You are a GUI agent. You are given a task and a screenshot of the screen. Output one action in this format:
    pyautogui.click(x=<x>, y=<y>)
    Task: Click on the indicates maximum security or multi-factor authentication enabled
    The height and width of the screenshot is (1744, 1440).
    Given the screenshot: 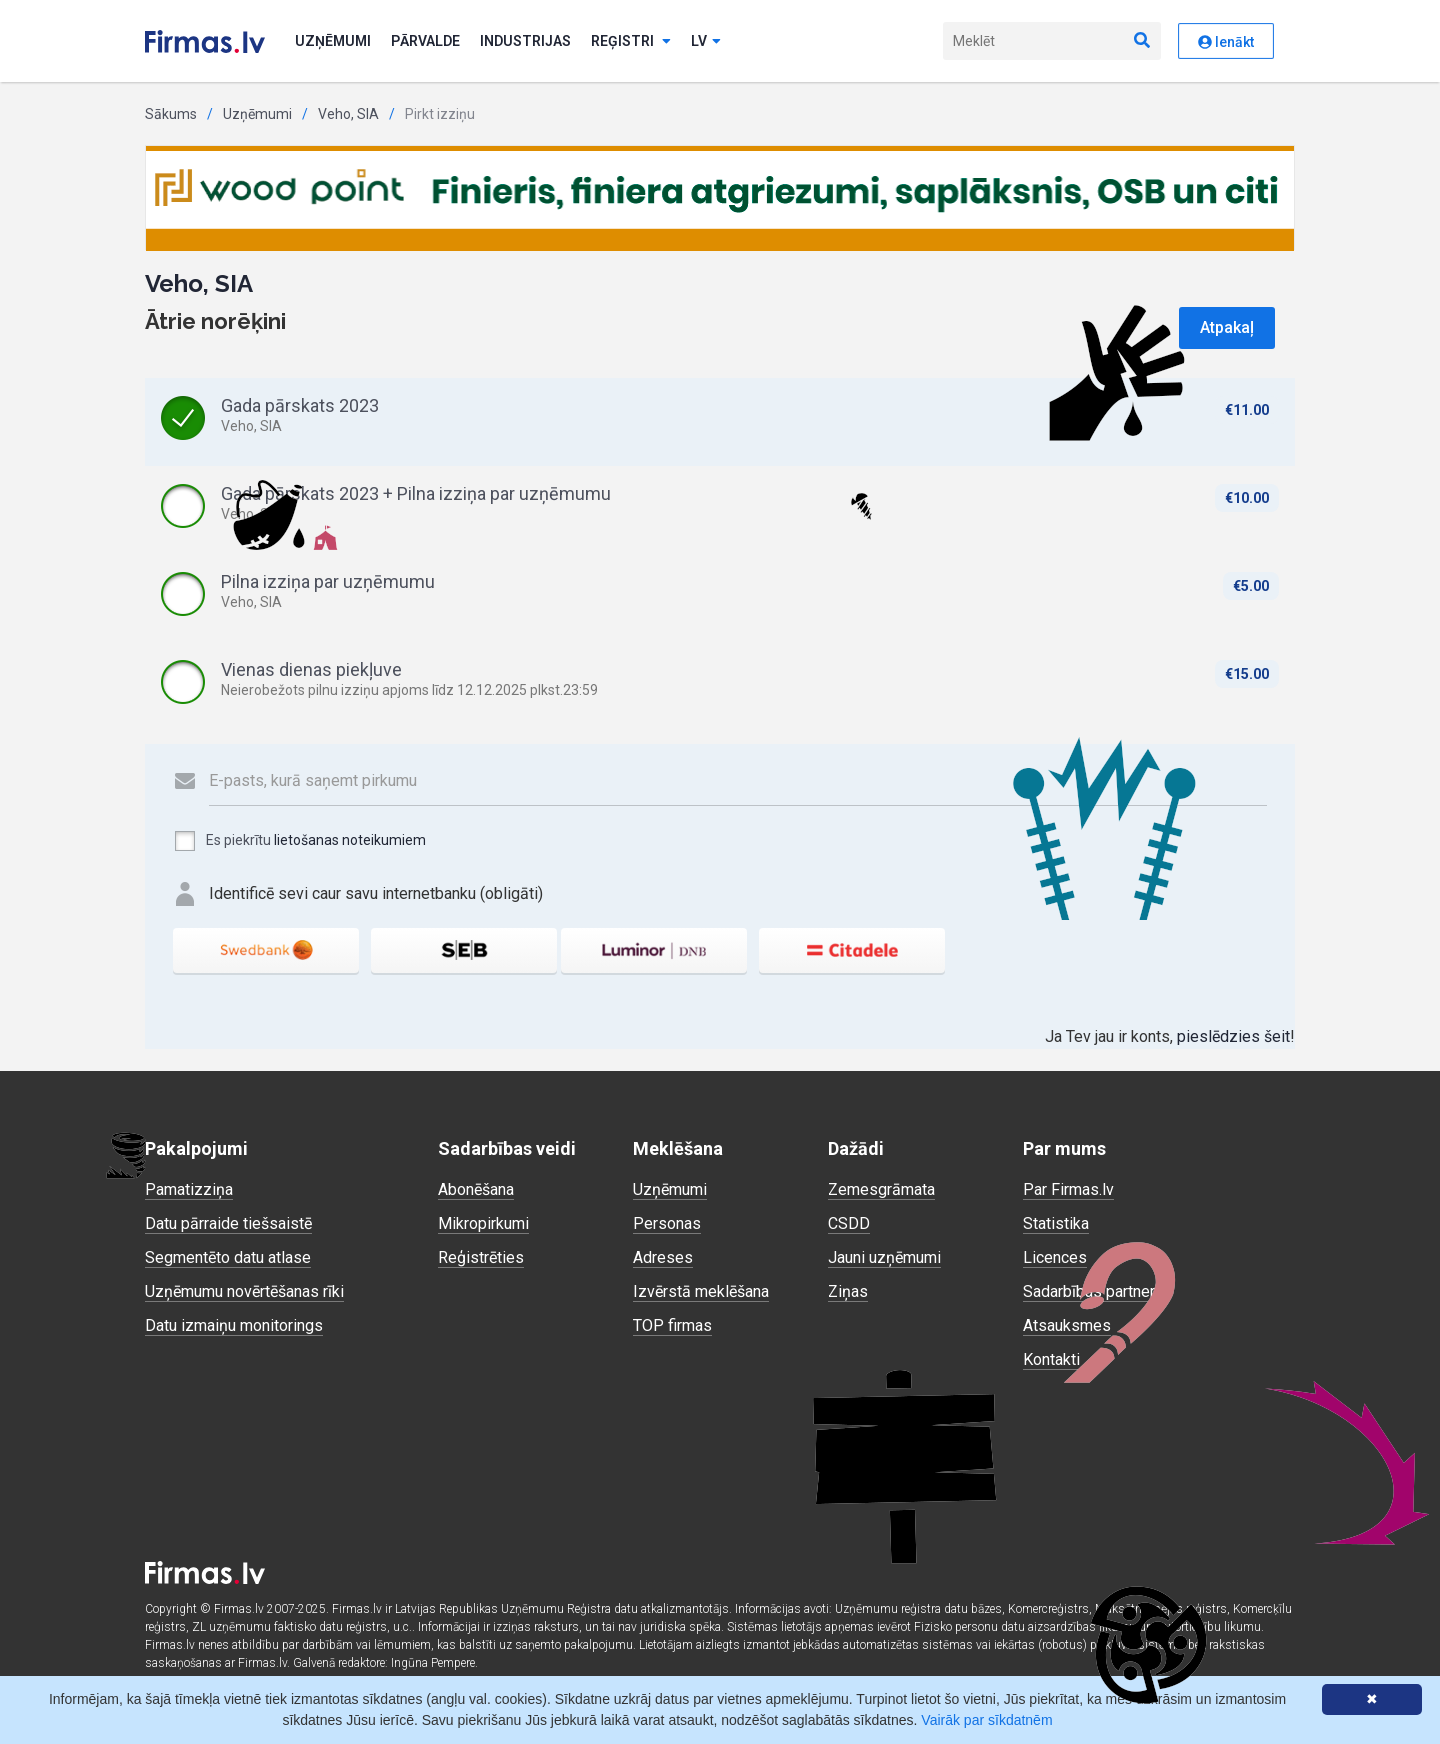 What is the action you would take?
    pyautogui.click(x=1148, y=1644)
    